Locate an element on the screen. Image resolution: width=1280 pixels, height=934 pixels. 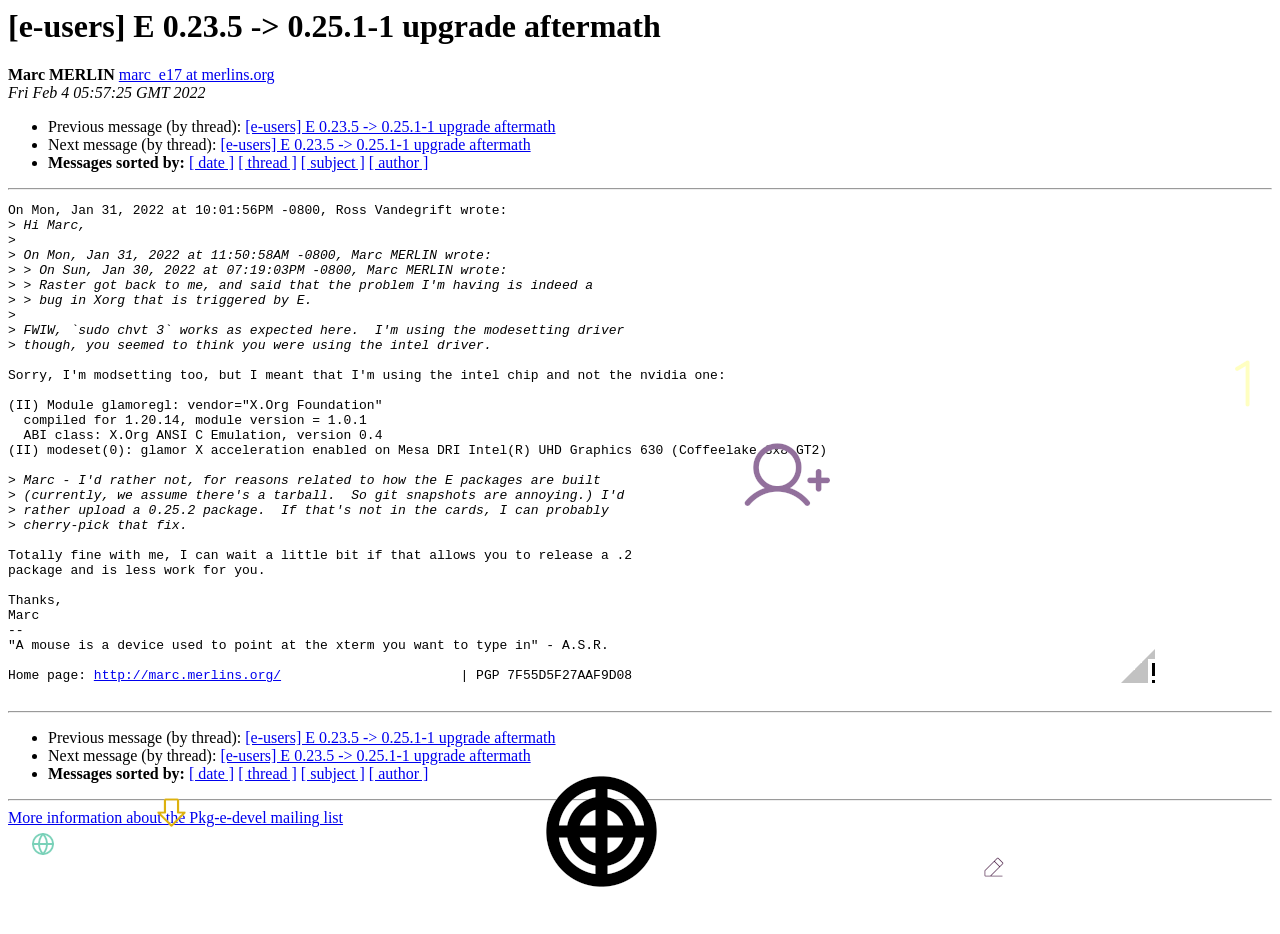
add a new user or contact is located at coordinates (784, 477).